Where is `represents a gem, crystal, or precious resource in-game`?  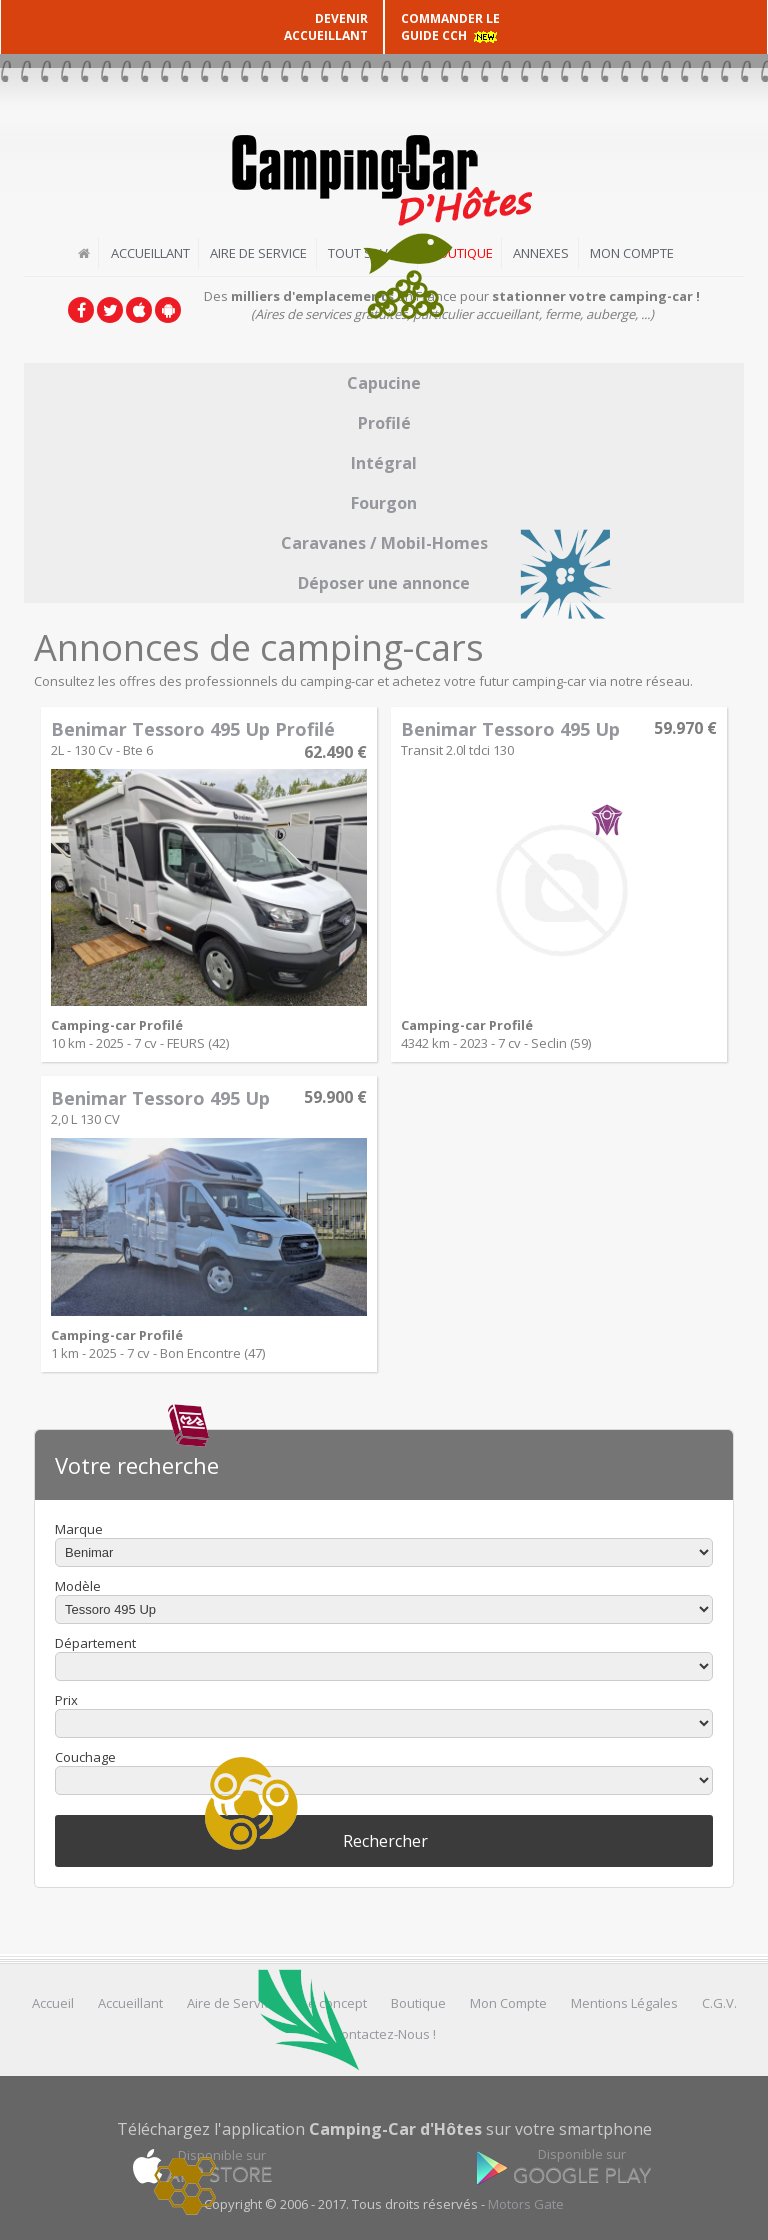
represents a gem, crystal, or precious resource in-game is located at coordinates (607, 820).